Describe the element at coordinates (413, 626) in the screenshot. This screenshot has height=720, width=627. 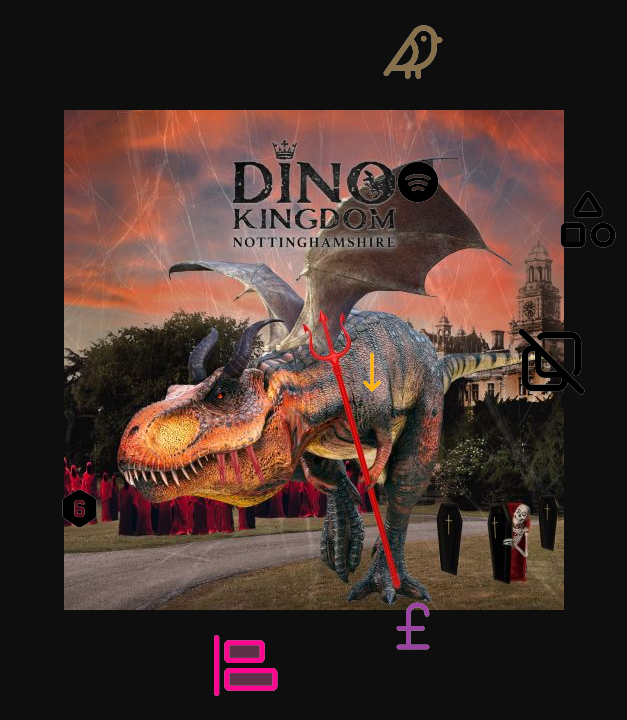
I see `view pricing in British pounds` at that location.